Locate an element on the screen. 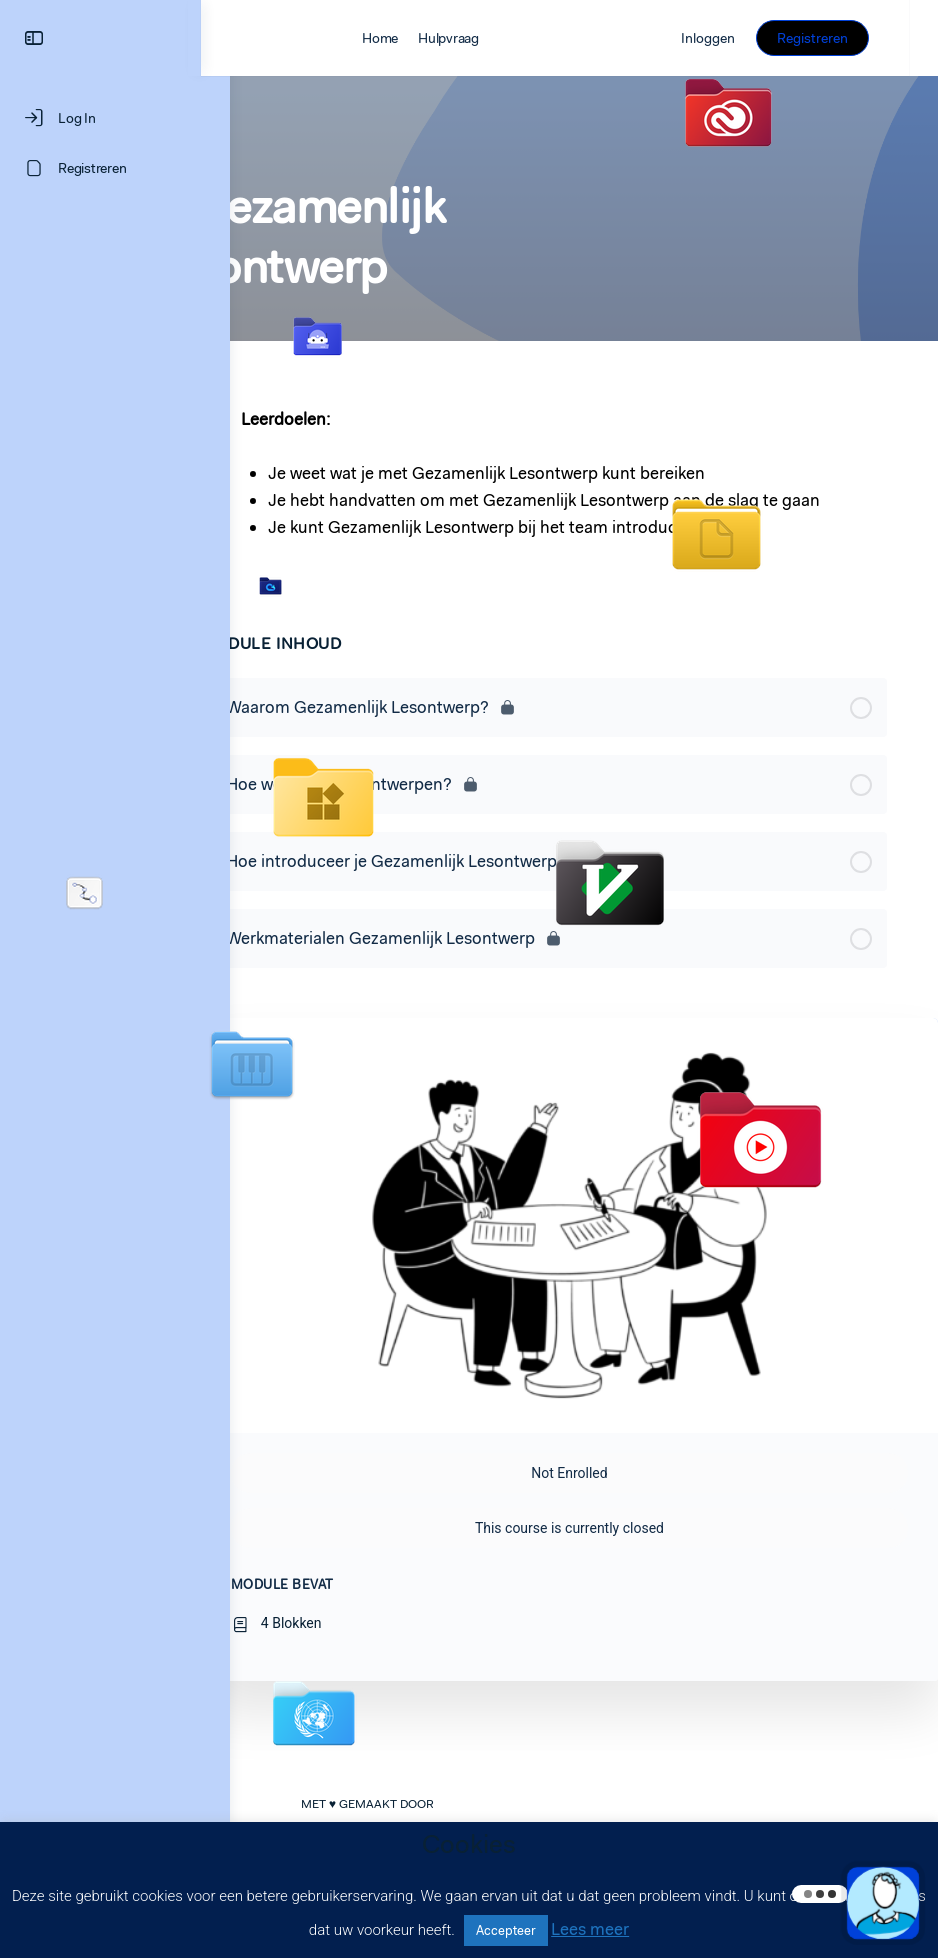 The height and width of the screenshot is (1958, 938). open wondershare inclowdz cloud storage folder is located at coordinates (270, 586).